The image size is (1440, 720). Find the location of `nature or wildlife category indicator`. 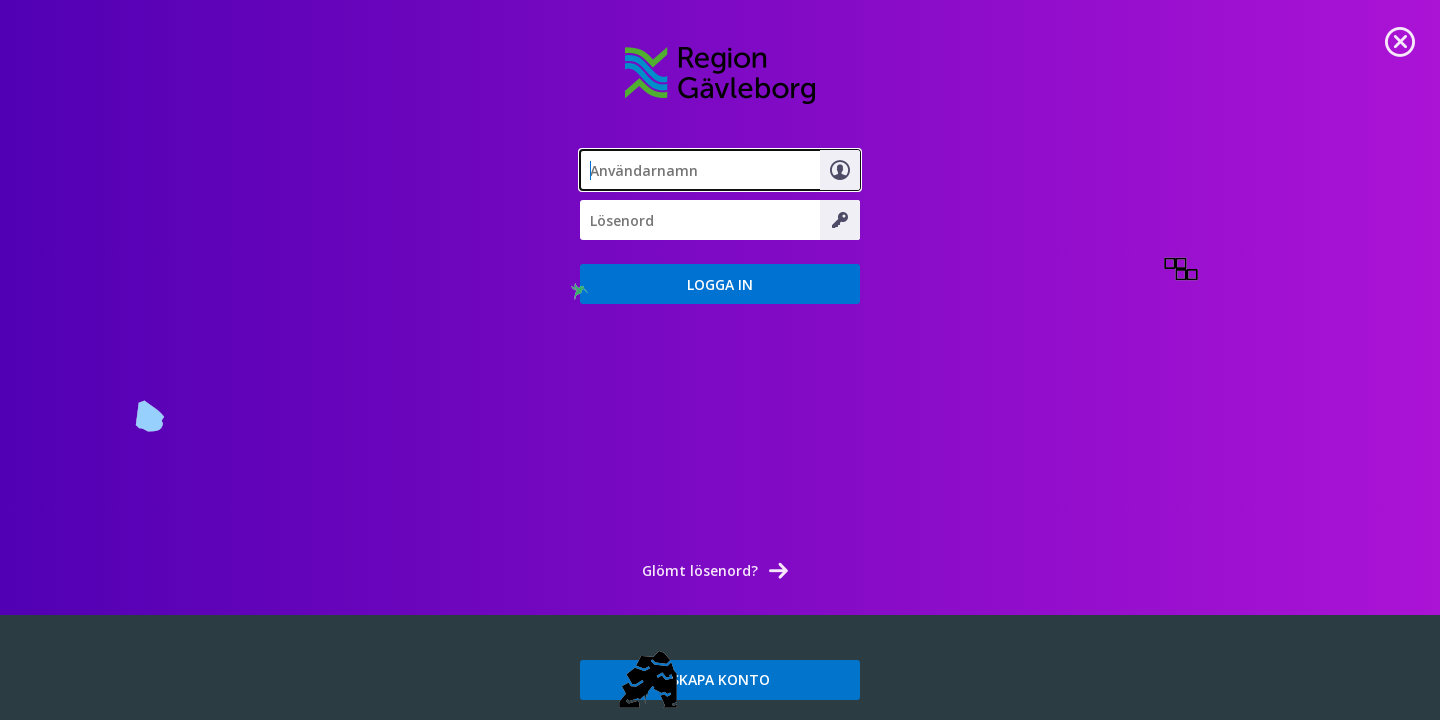

nature or wildlife category indicator is located at coordinates (579, 291).